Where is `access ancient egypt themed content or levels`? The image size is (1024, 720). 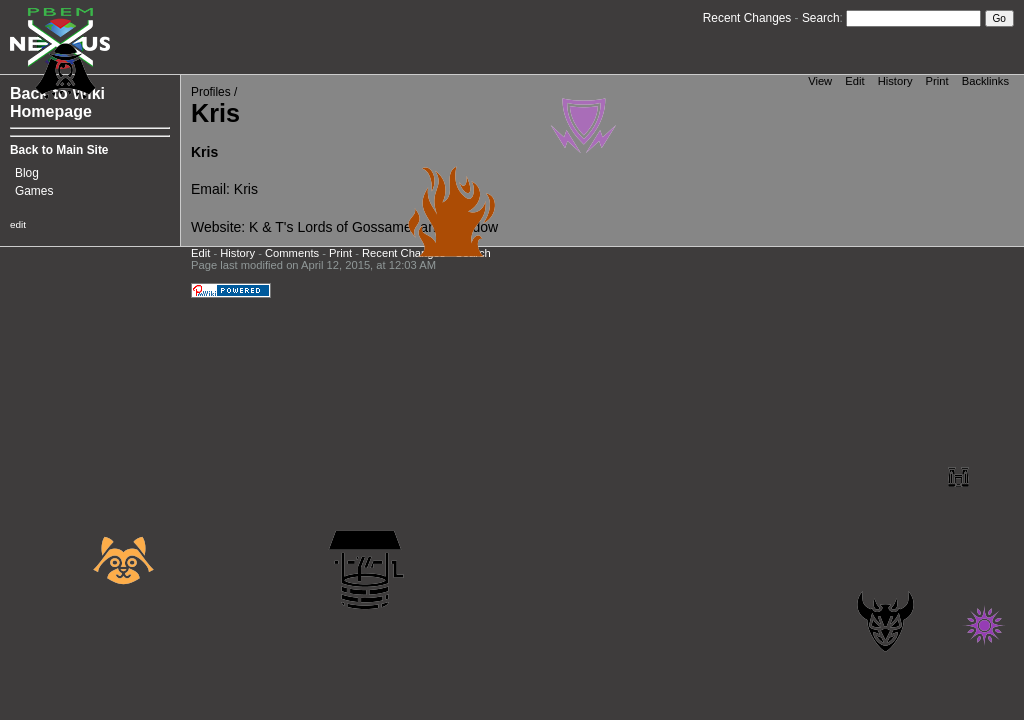 access ancient egypt themed content or levels is located at coordinates (958, 476).